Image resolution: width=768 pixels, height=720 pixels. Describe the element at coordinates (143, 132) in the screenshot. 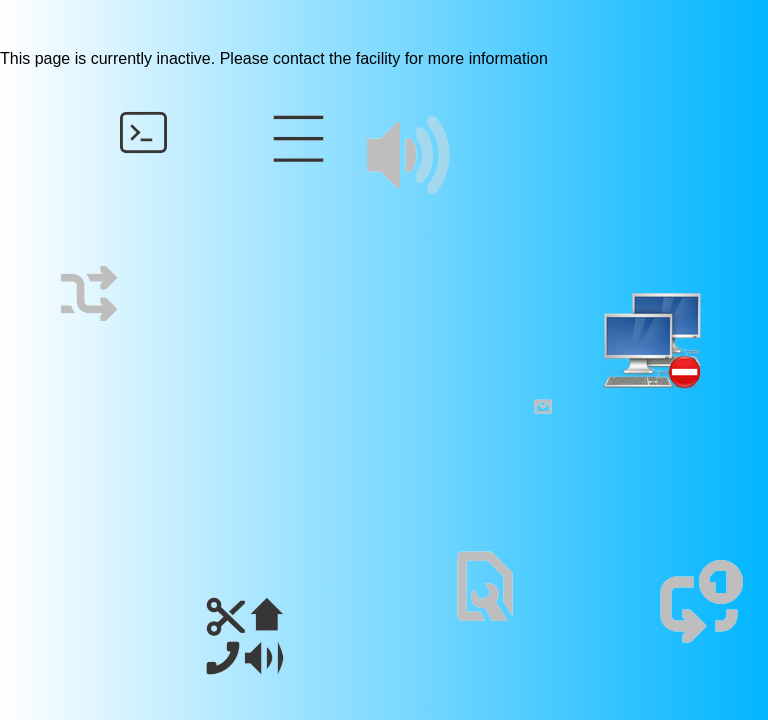

I see `open terminal or command line interface` at that location.